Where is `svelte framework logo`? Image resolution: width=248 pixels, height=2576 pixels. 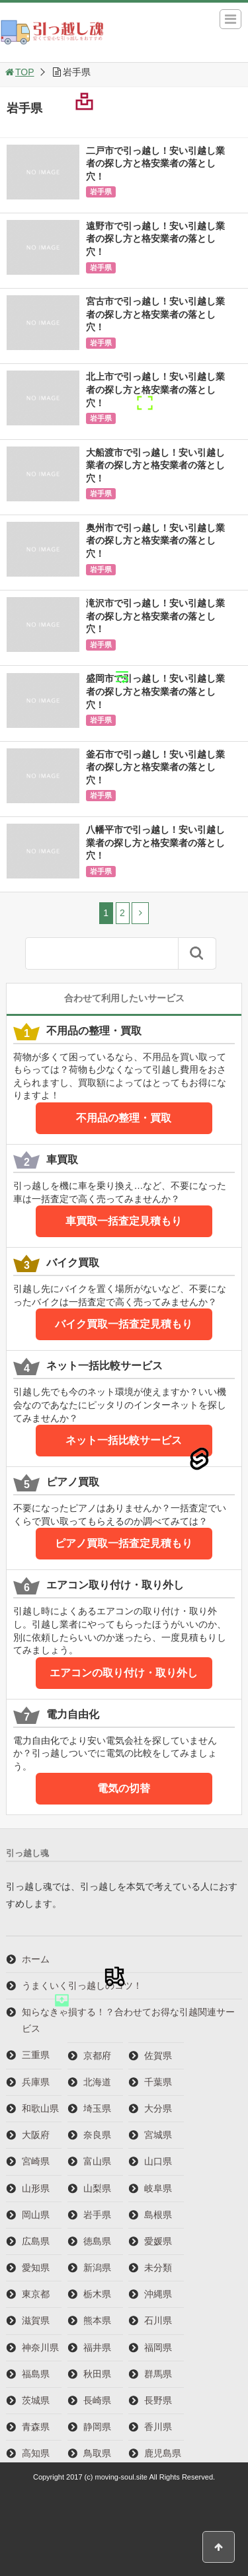
svelte framework logo is located at coordinates (199, 1458).